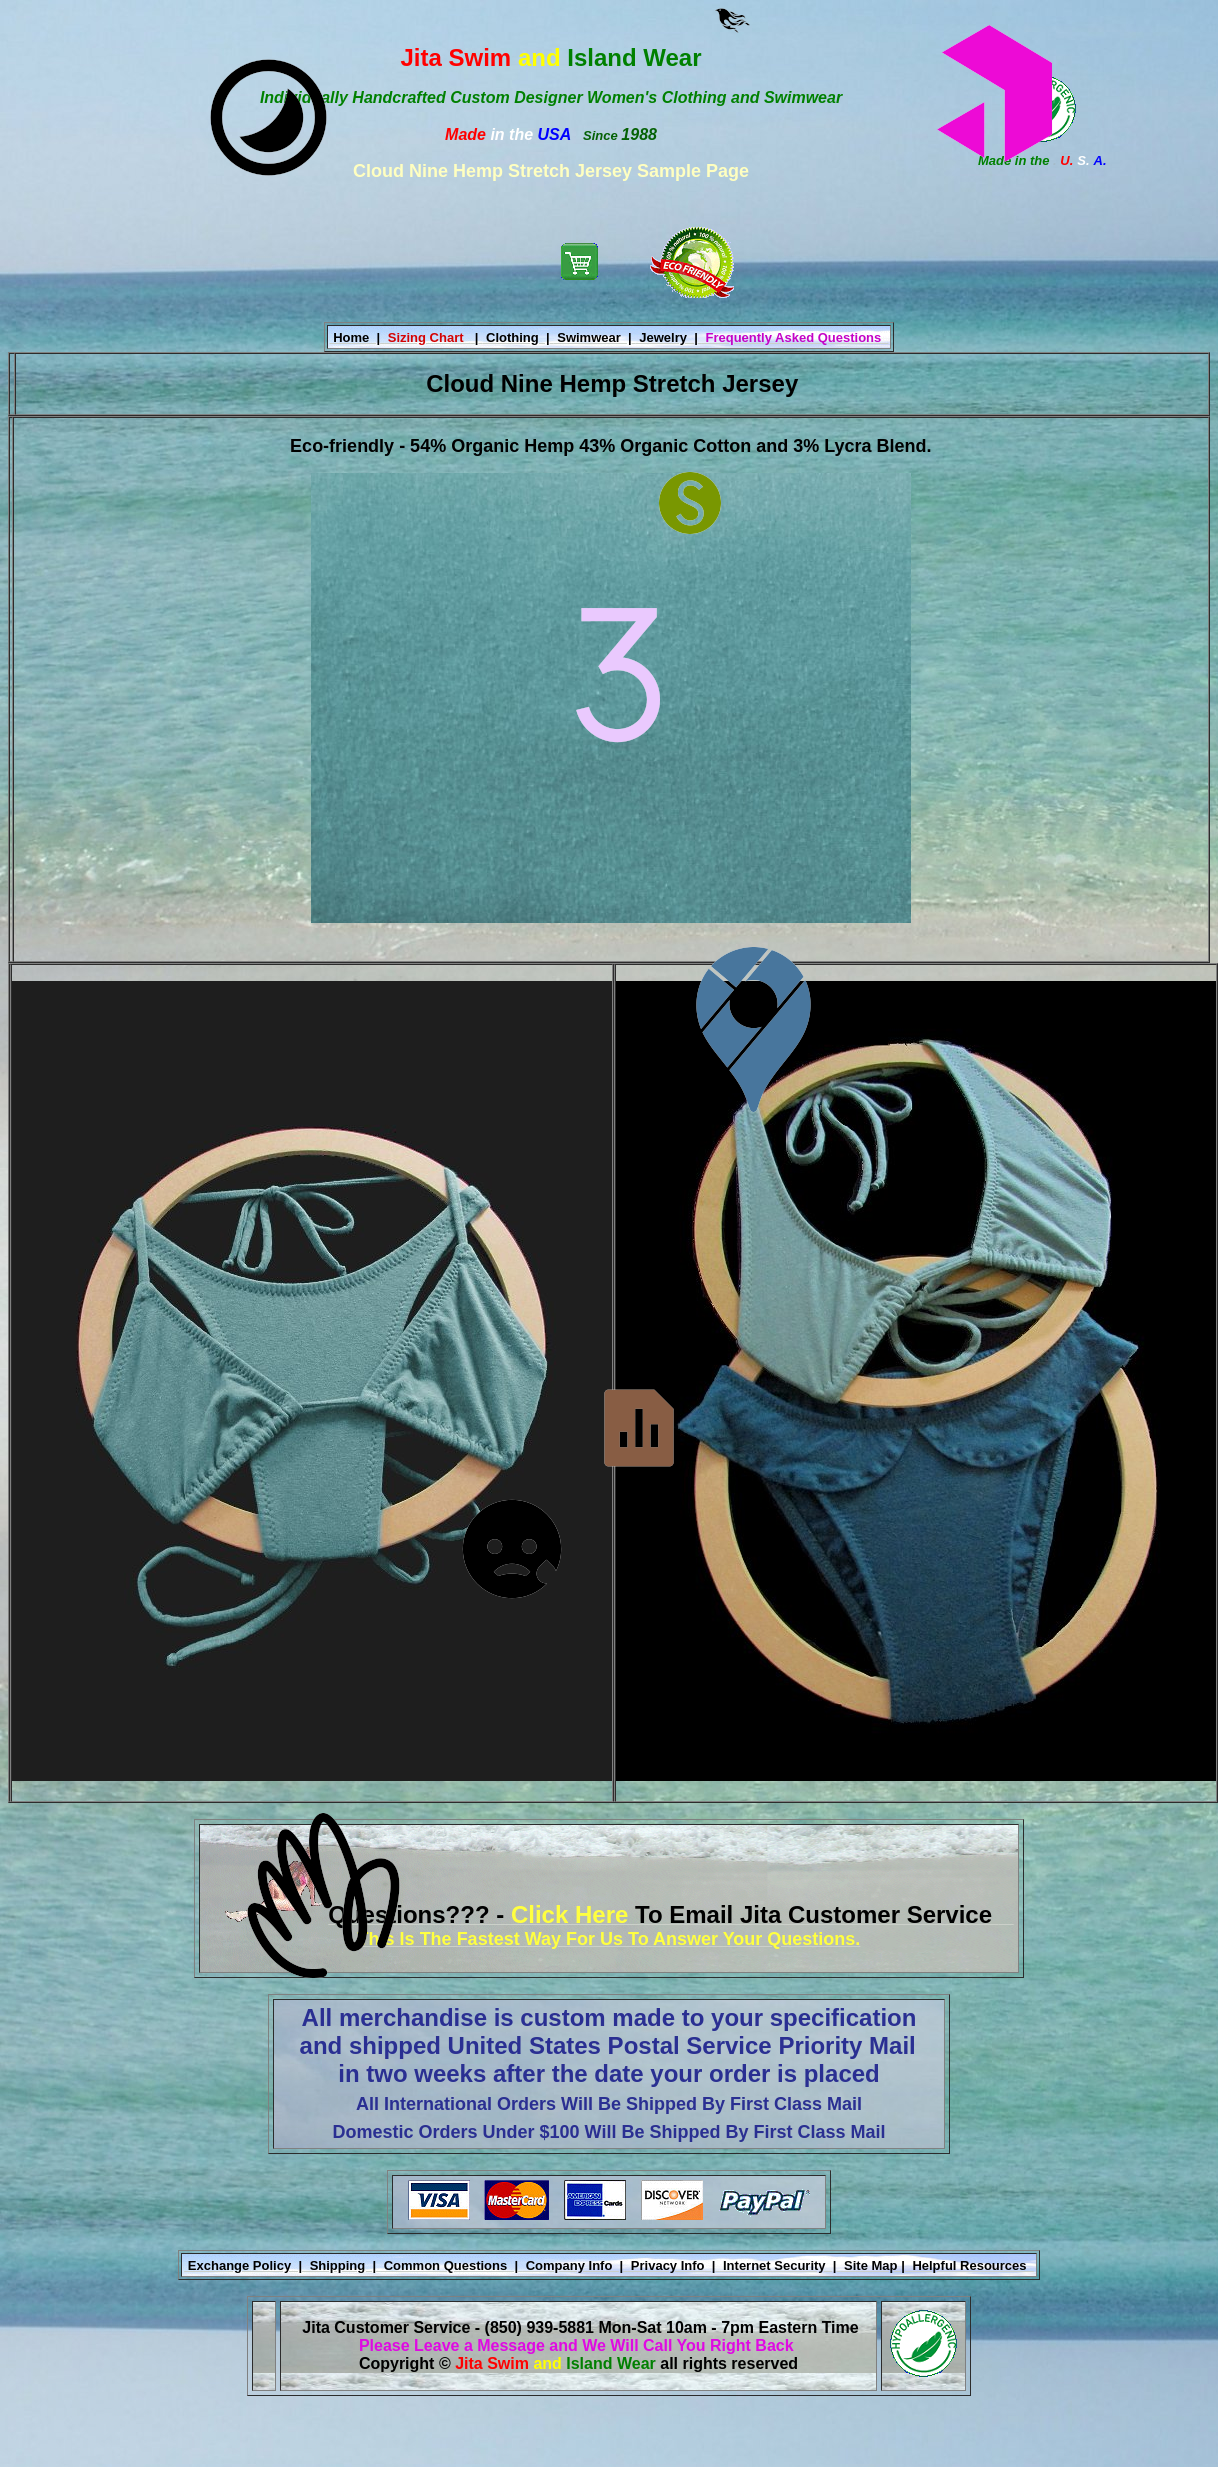 The width and height of the screenshot is (1218, 2467). What do you see at coordinates (753, 1029) in the screenshot?
I see `open Google Maps` at bounding box center [753, 1029].